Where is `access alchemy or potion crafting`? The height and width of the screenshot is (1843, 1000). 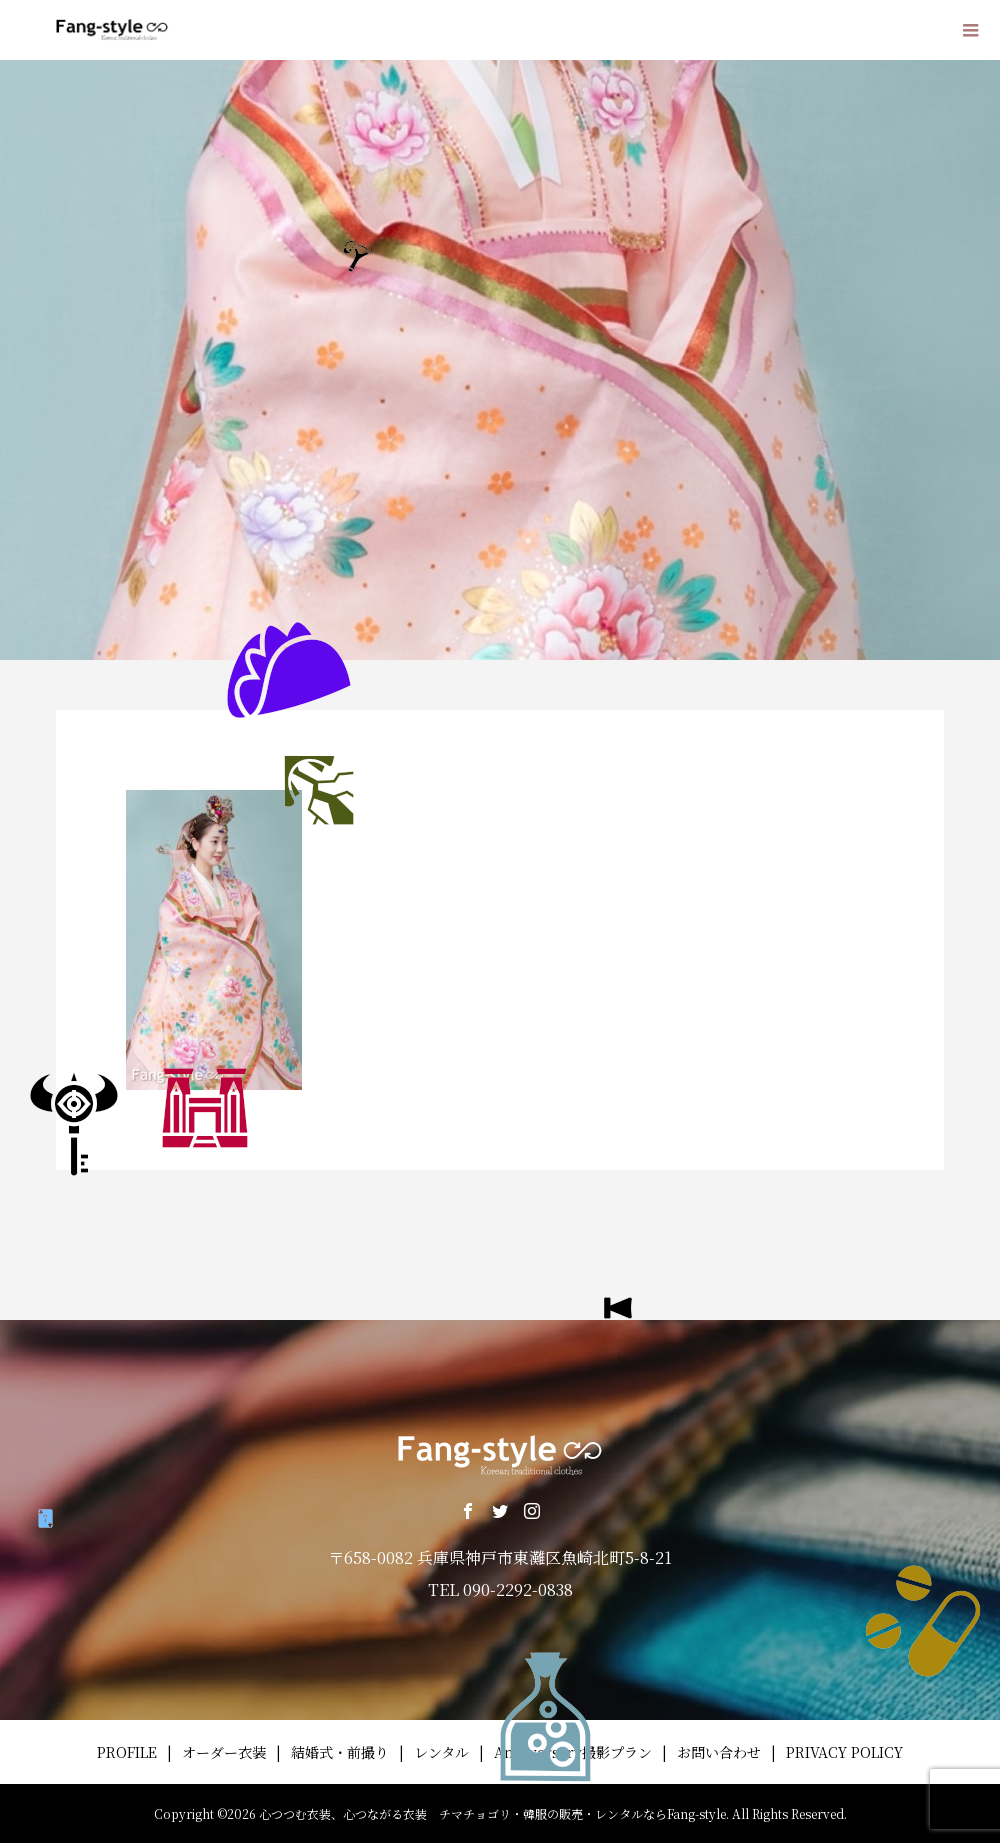
access alchemy or potion crafting is located at coordinates (549, 1716).